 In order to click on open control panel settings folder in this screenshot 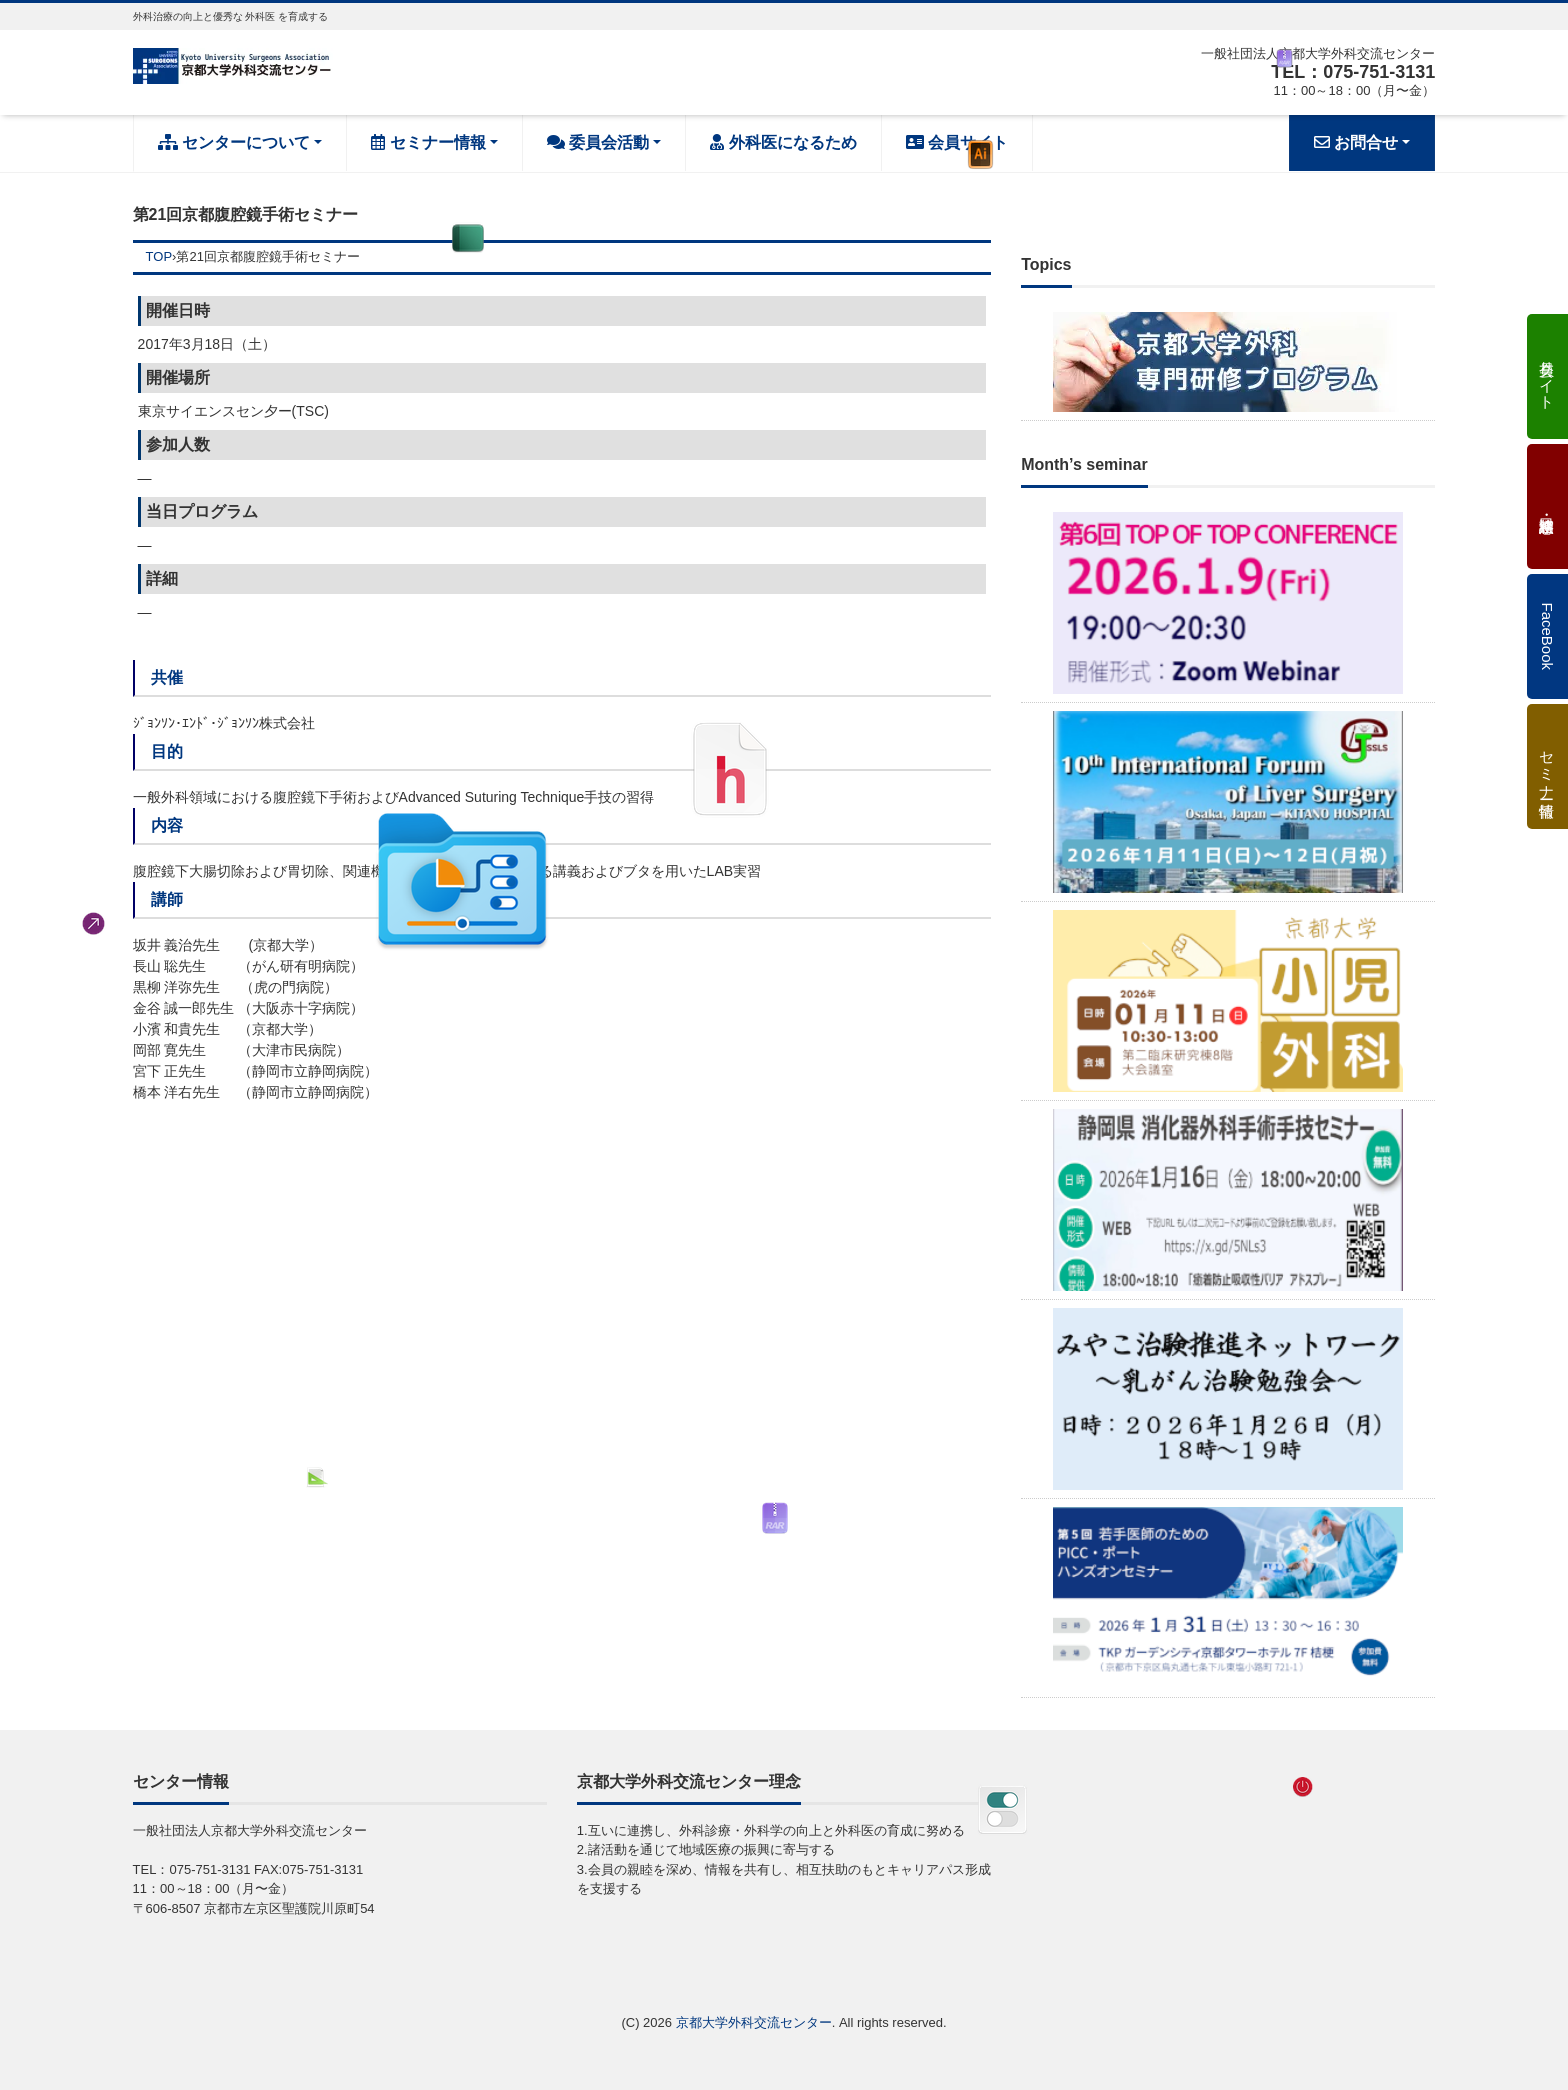, I will do `click(461, 883)`.